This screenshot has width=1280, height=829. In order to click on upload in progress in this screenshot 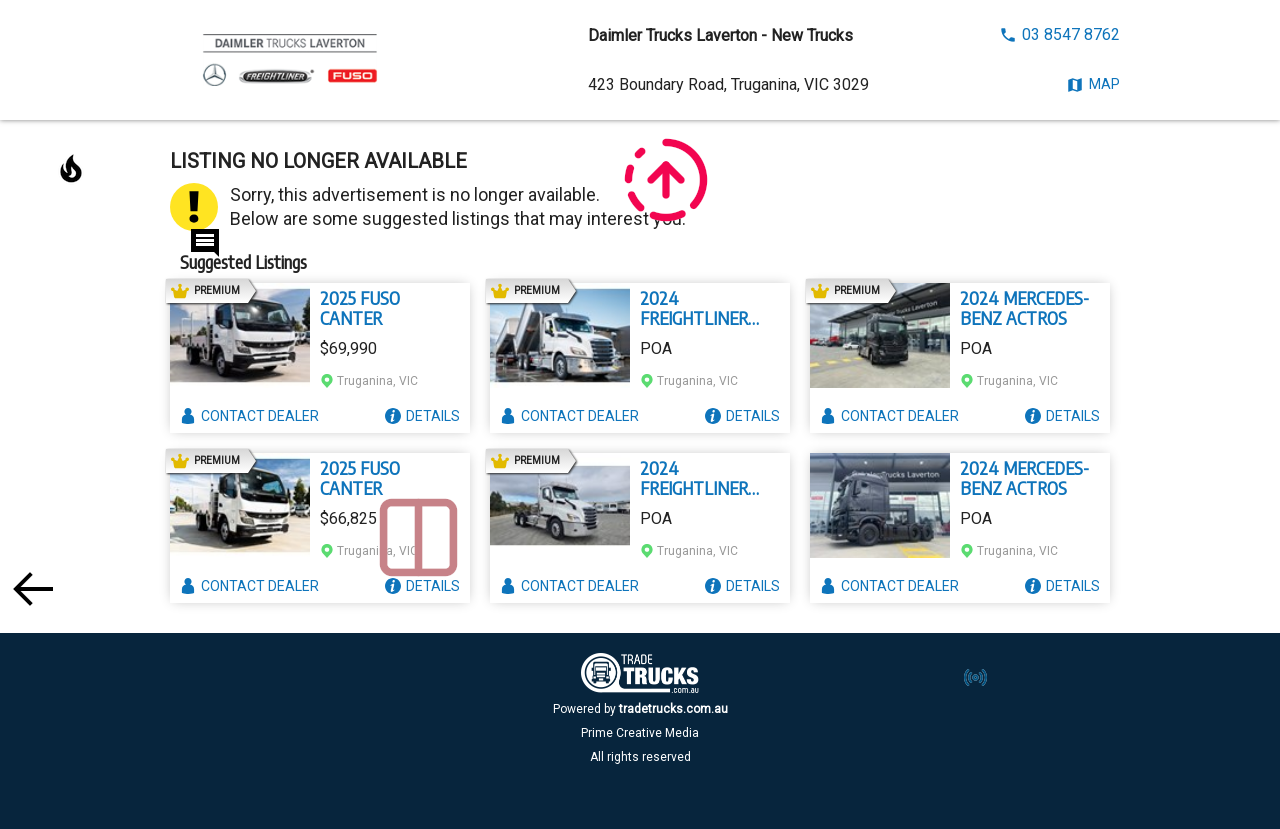, I will do `click(666, 180)`.